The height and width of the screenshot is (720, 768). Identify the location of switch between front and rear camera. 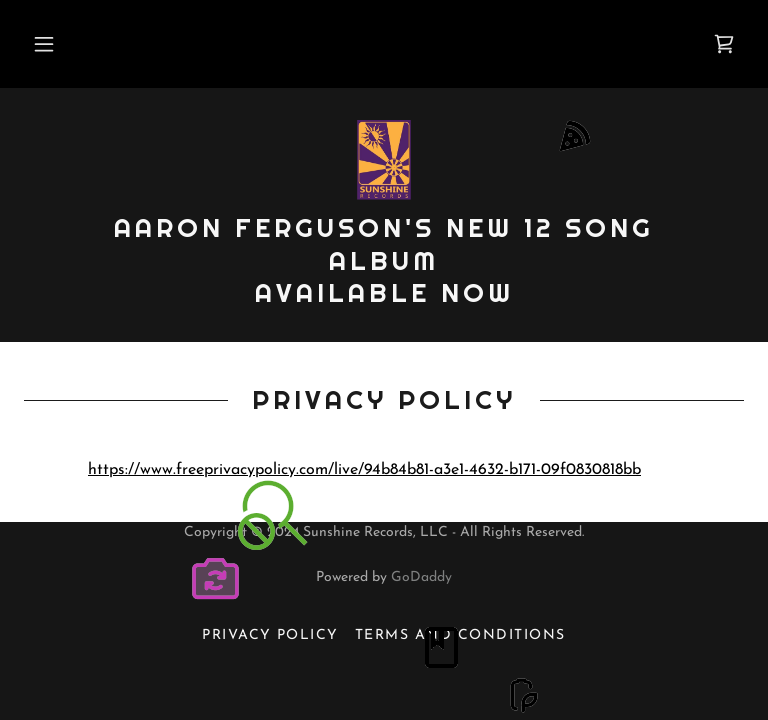
(215, 579).